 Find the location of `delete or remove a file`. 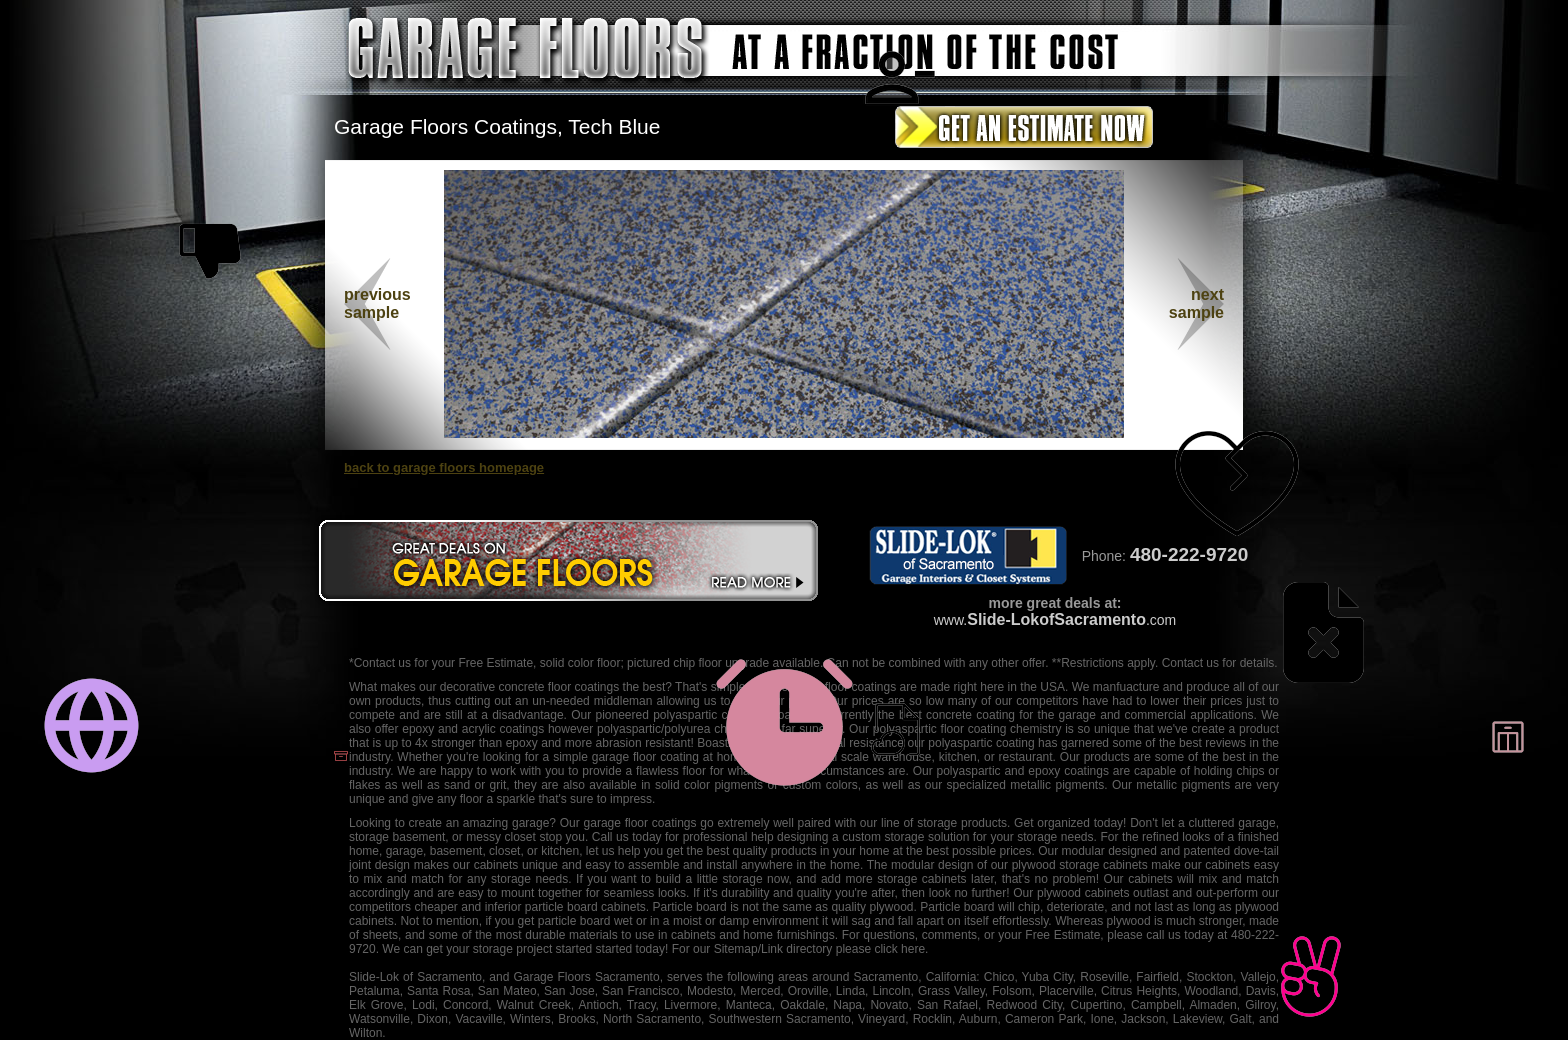

delete or remove a file is located at coordinates (1323, 632).